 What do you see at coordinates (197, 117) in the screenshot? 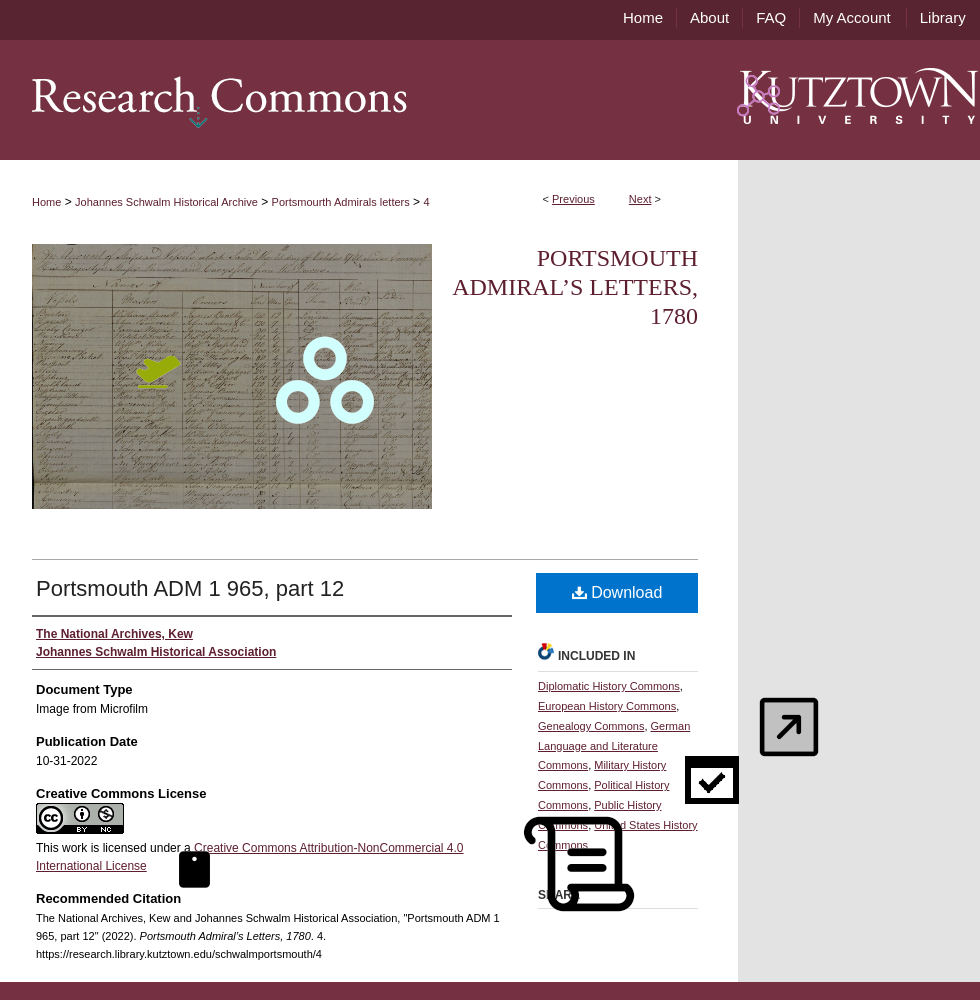
I see `fetch changes from a remote git repository` at bounding box center [197, 117].